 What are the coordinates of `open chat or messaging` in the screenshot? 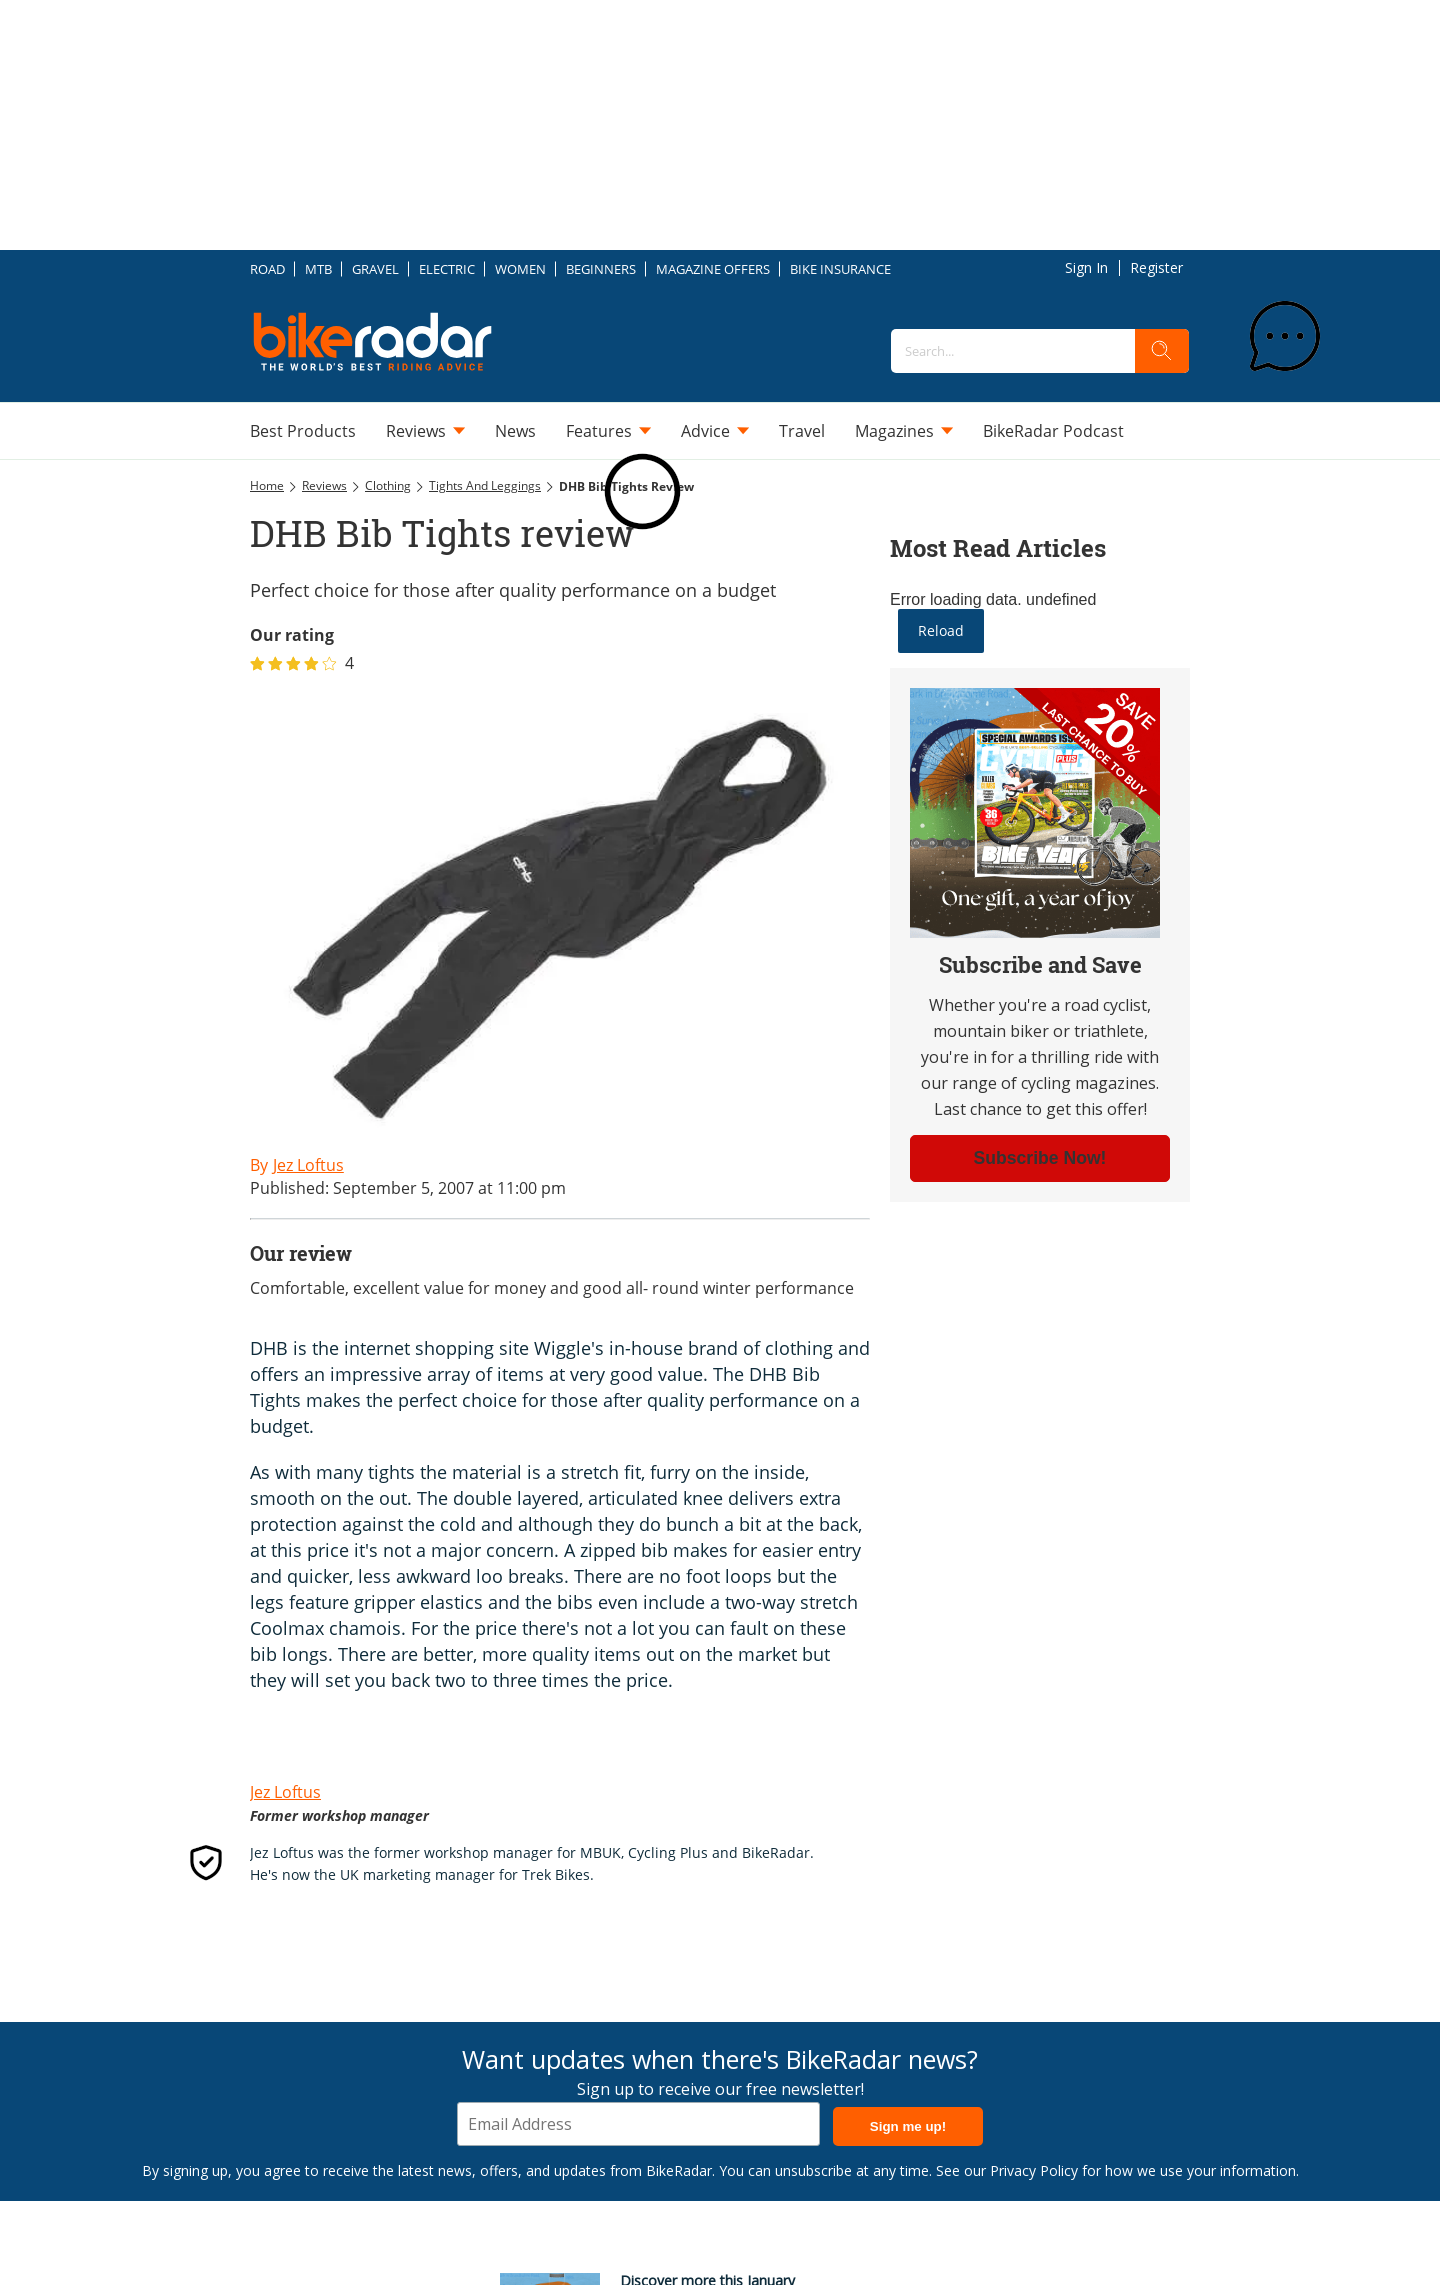 It's located at (1285, 336).